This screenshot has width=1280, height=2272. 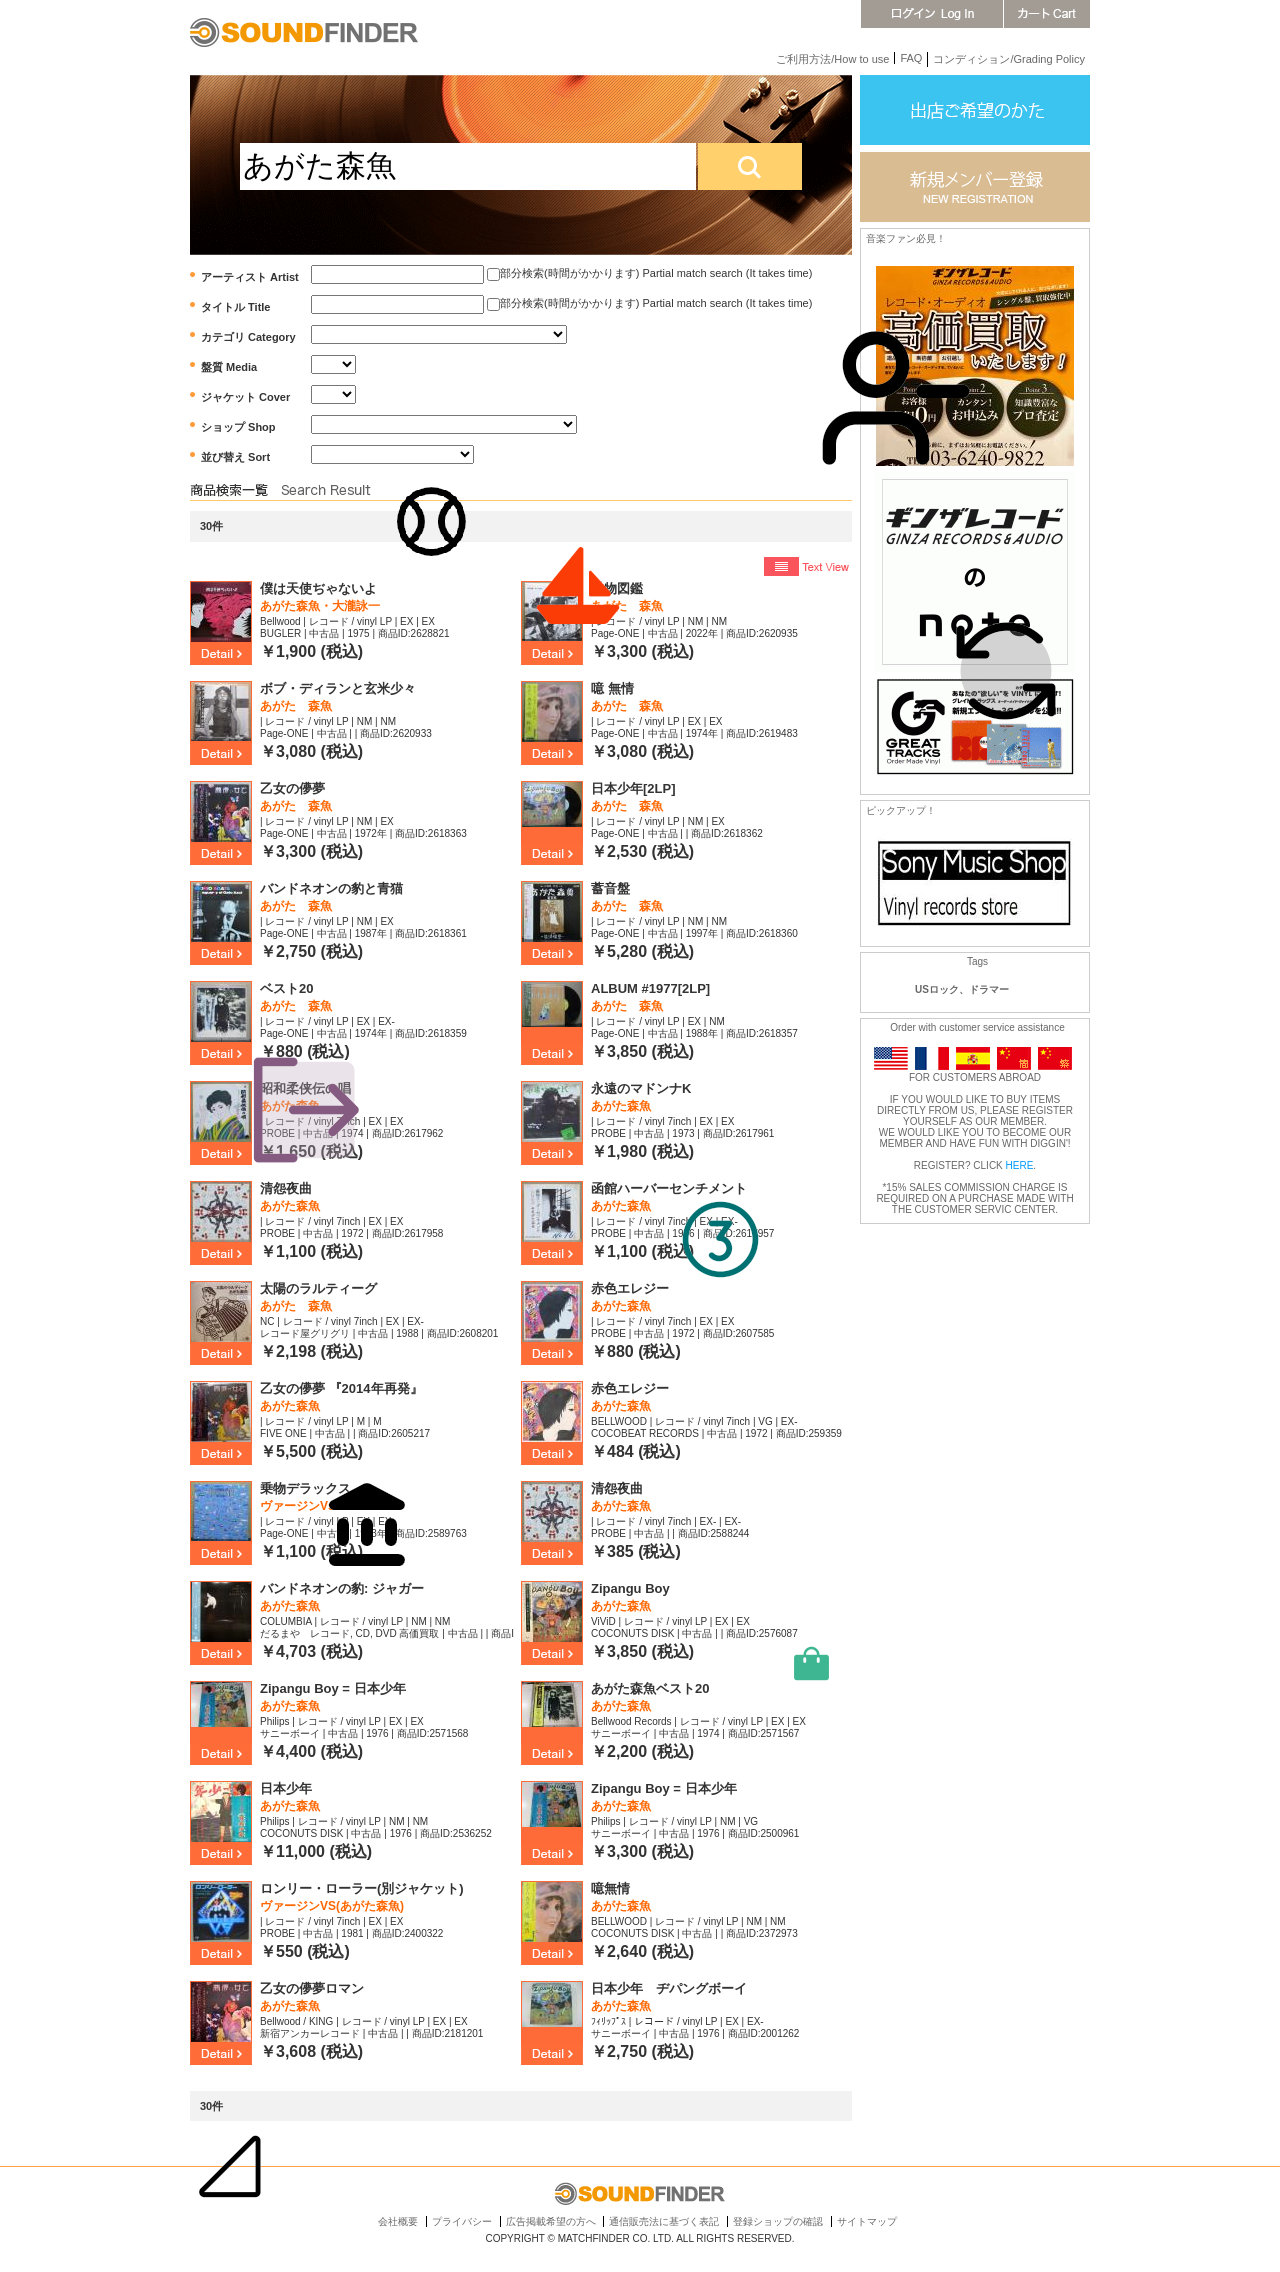 I want to click on access sailing or boating features, so click(x=578, y=591).